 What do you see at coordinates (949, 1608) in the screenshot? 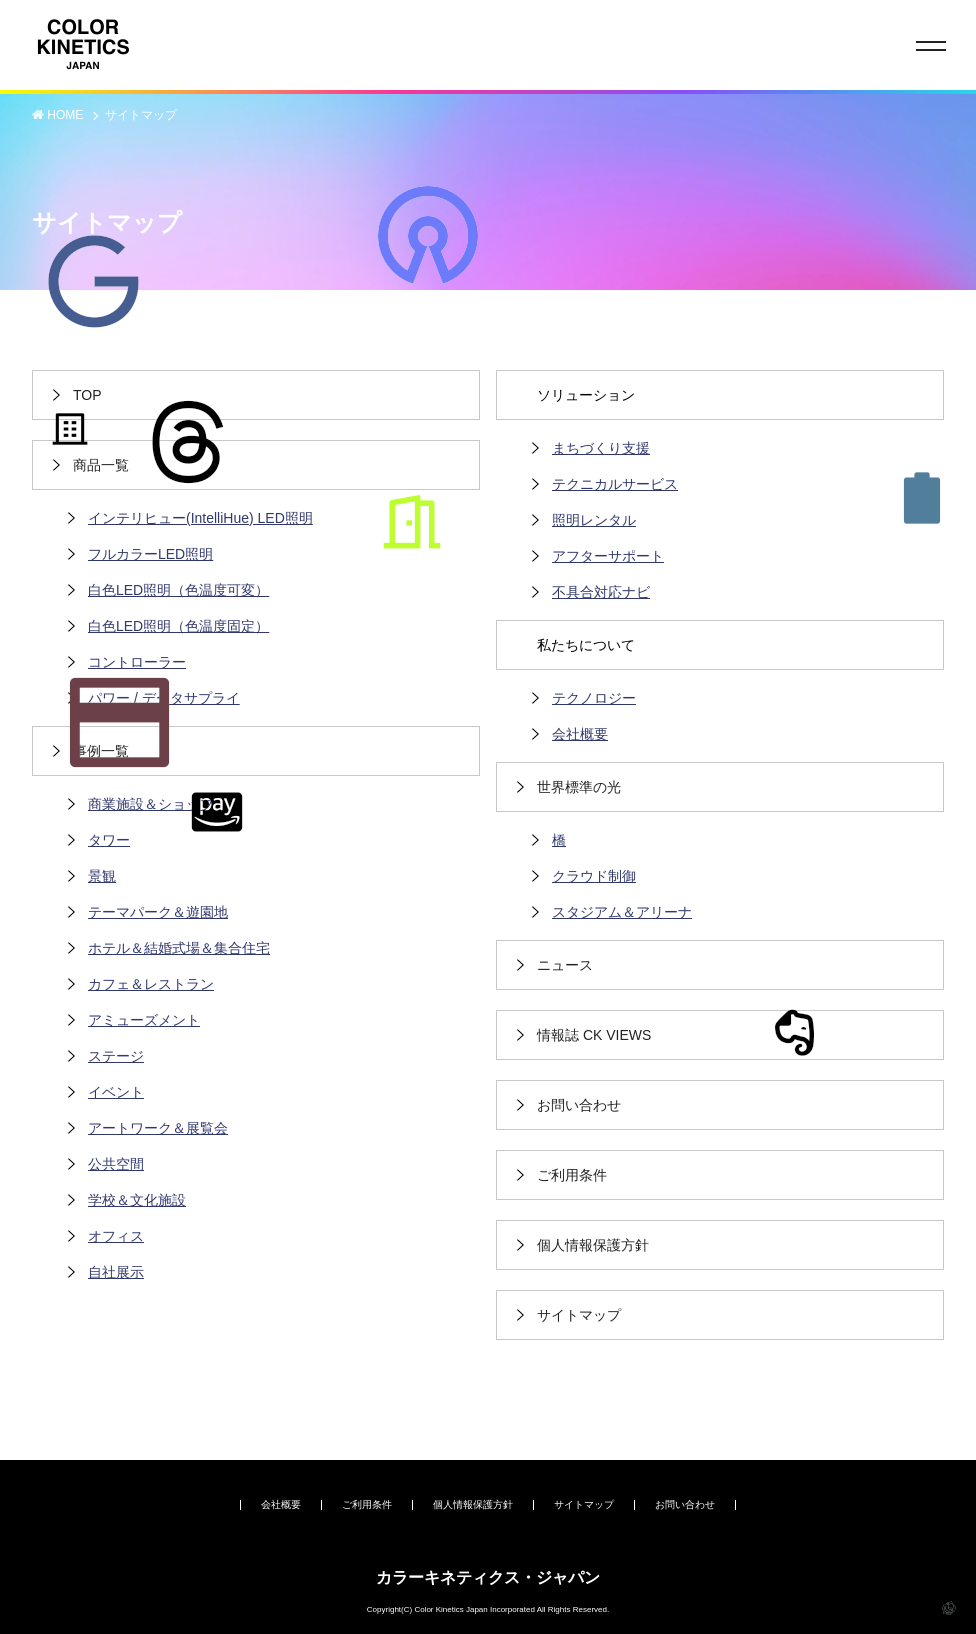
I see `themeisle brand logo` at bounding box center [949, 1608].